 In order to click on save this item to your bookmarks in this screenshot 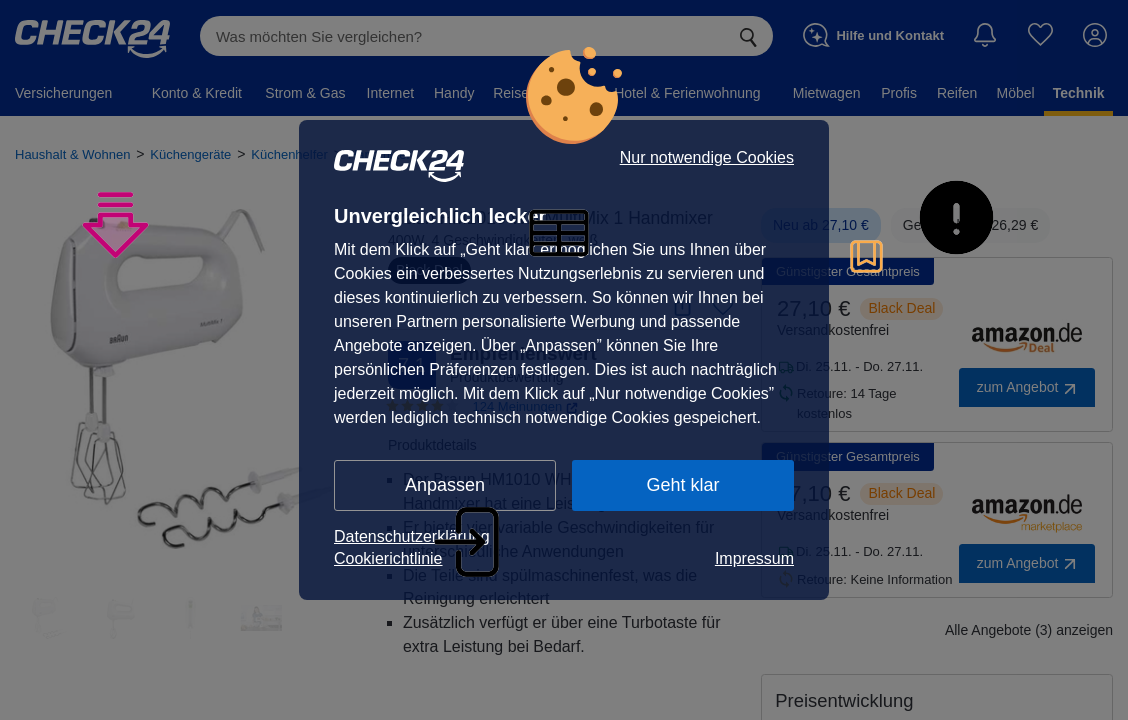, I will do `click(866, 256)`.